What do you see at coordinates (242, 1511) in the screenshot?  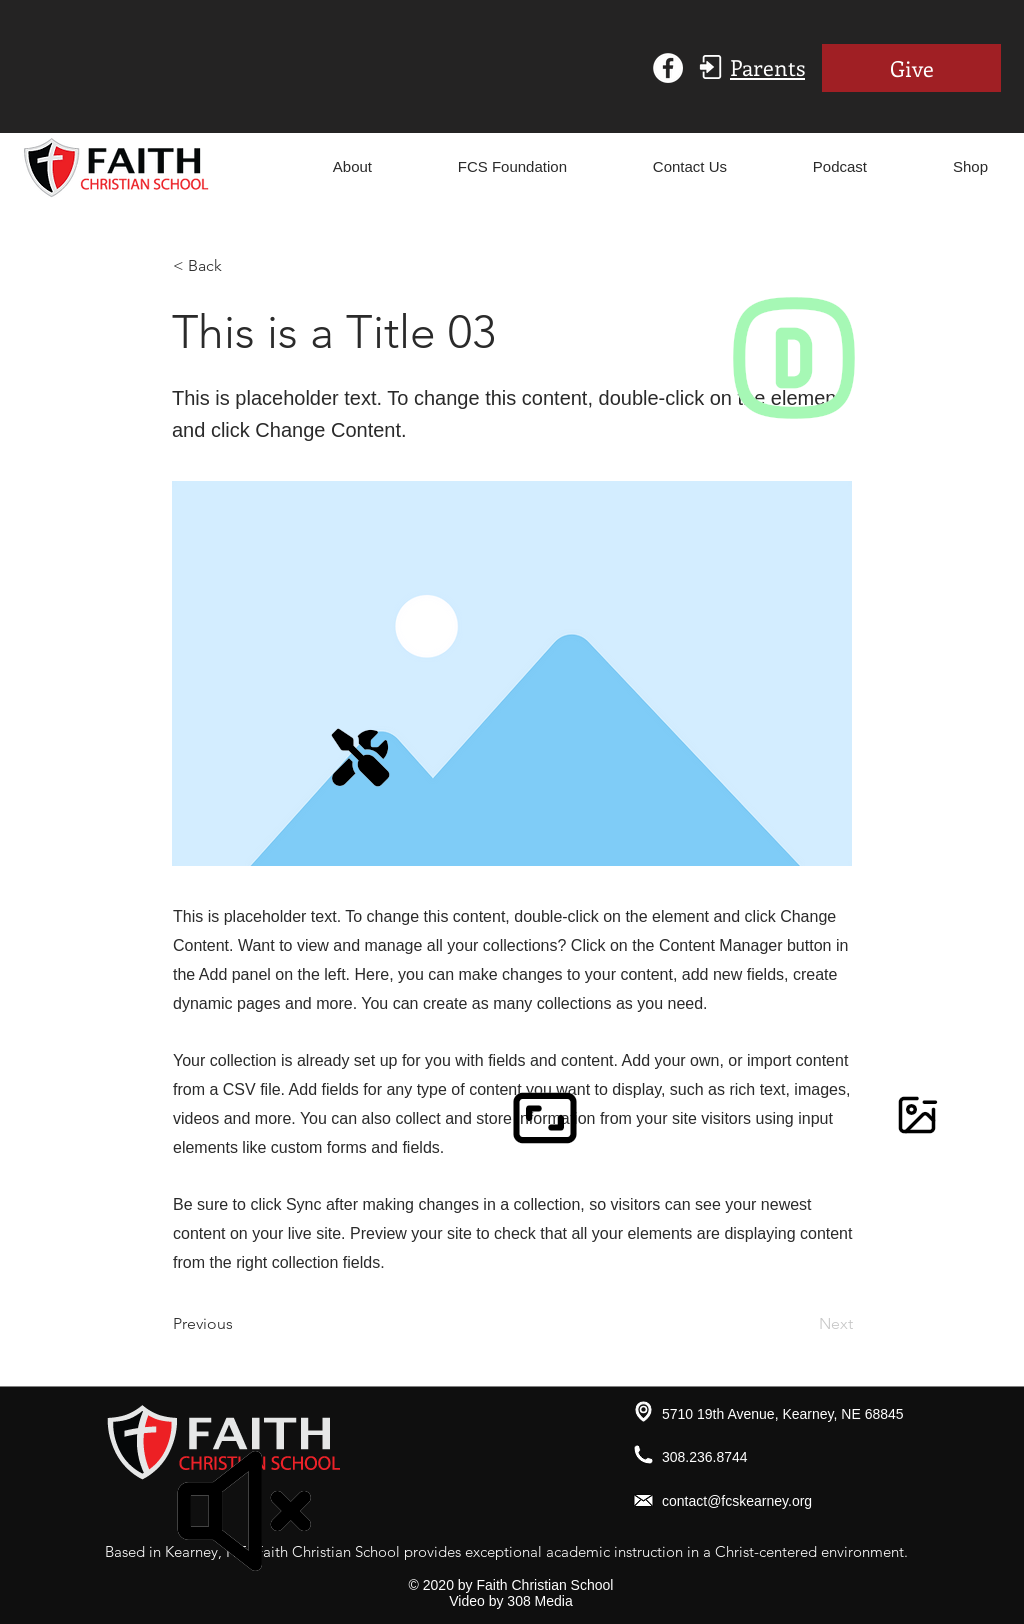 I see `mute audio` at bounding box center [242, 1511].